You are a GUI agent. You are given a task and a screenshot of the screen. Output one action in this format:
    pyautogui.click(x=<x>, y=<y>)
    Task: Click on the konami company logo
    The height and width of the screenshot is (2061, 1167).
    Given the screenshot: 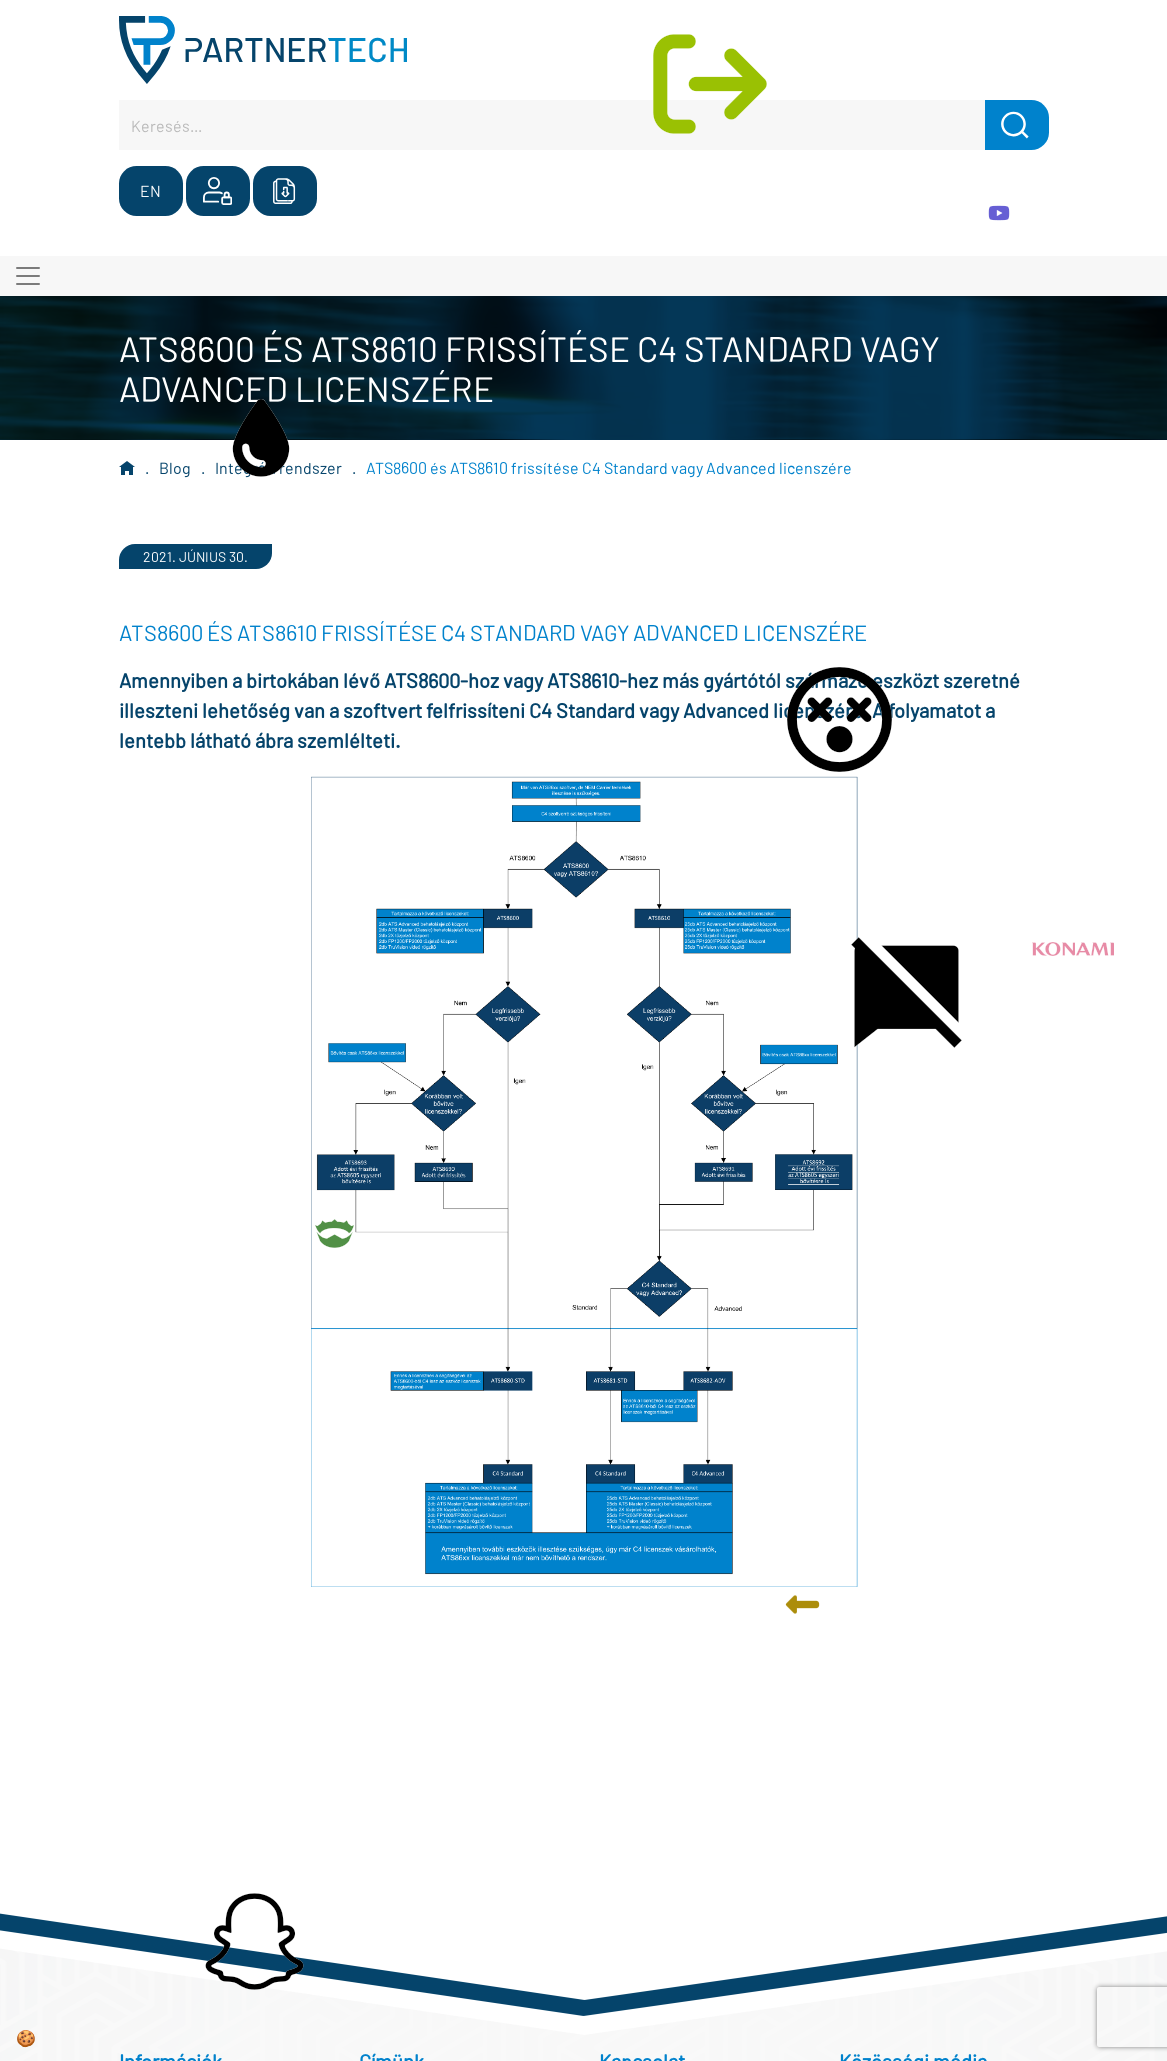 What is the action you would take?
    pyautogui.click(x=1073, y=949)
    